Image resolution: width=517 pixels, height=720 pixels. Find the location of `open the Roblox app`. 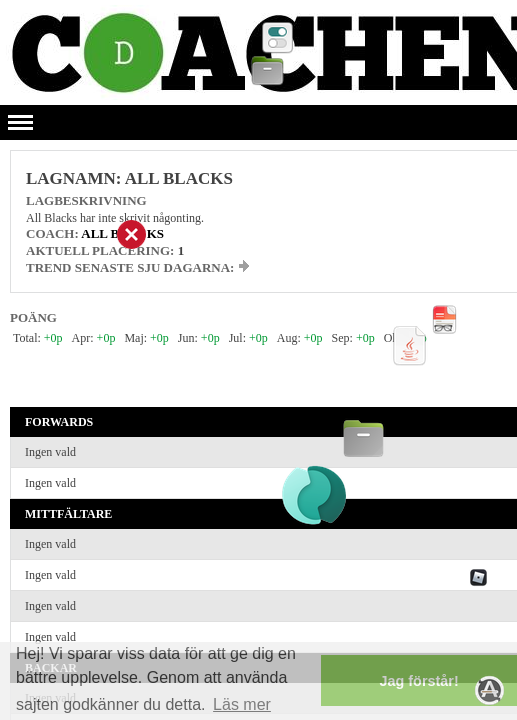

open the Roblox app is located at coordinates (478, 577).